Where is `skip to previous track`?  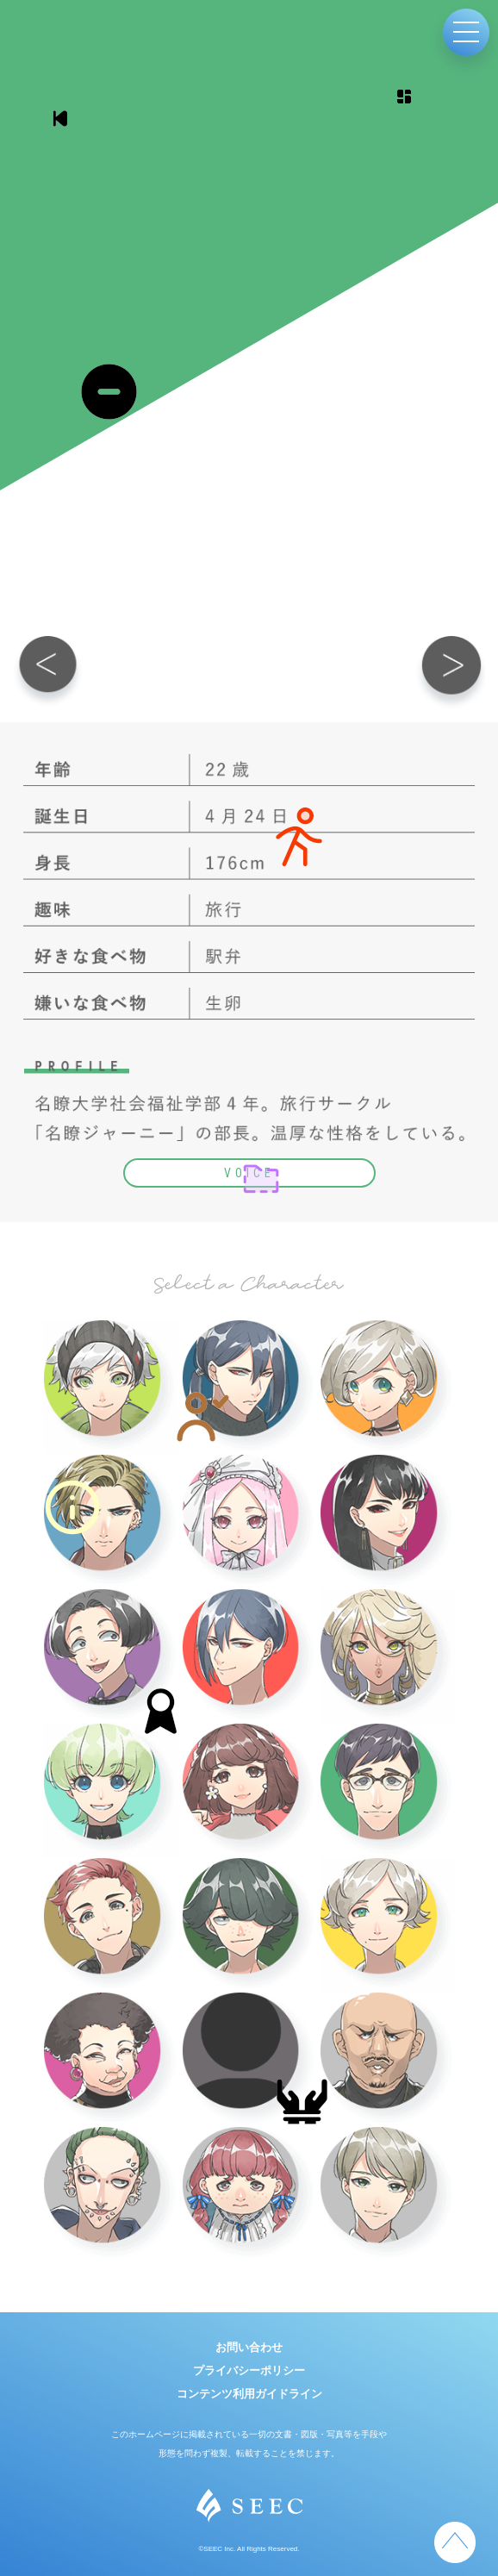
skip to previous track is located at coordinates (59, 118).